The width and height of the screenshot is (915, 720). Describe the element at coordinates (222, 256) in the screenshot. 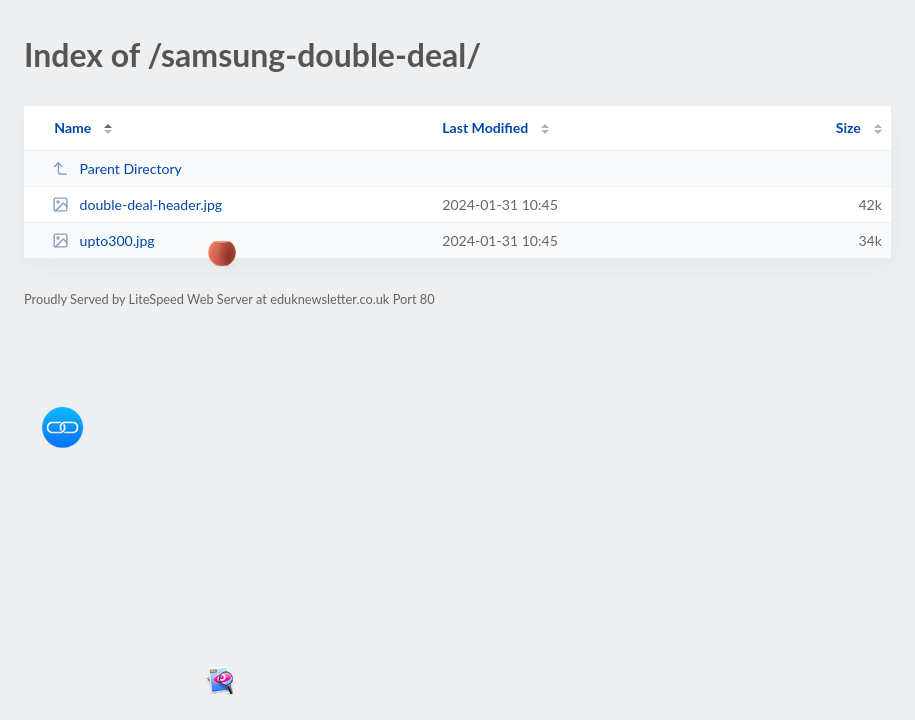

I see `HomePod mini smart speaker in orange` at that location.